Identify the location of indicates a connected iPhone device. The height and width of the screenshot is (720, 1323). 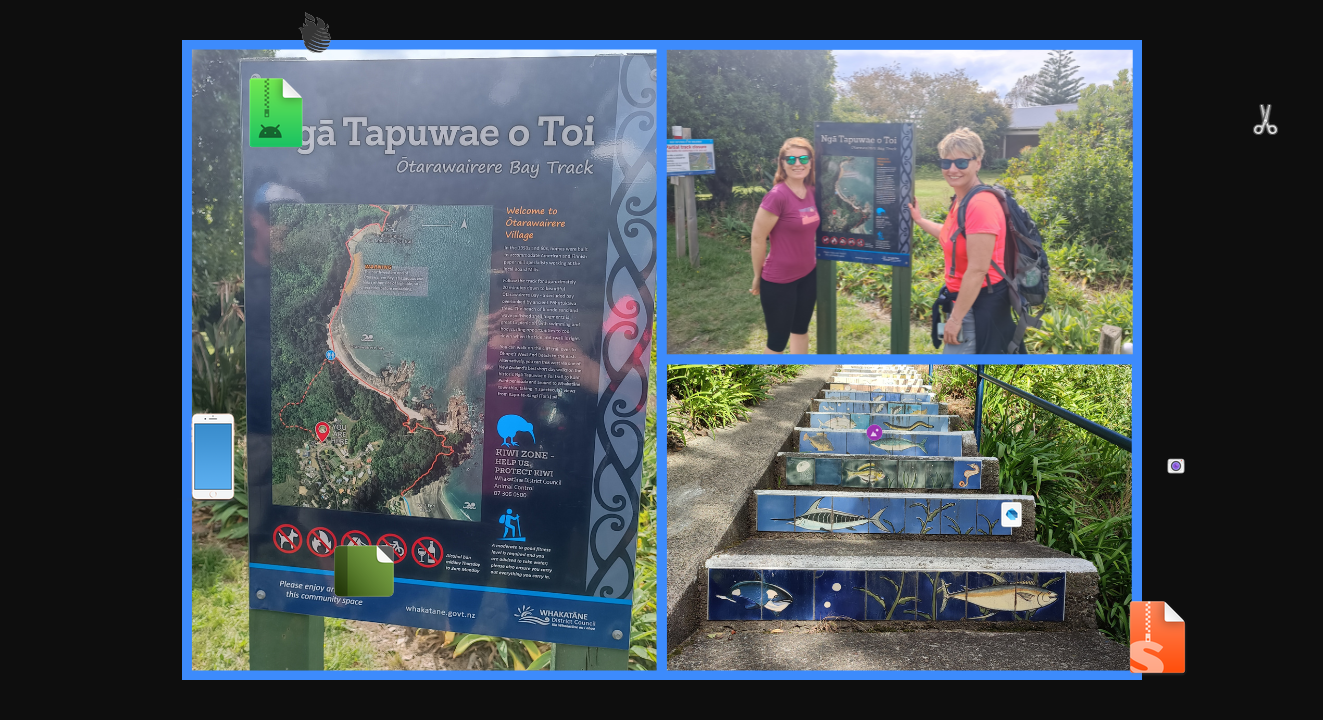
(213, 458).